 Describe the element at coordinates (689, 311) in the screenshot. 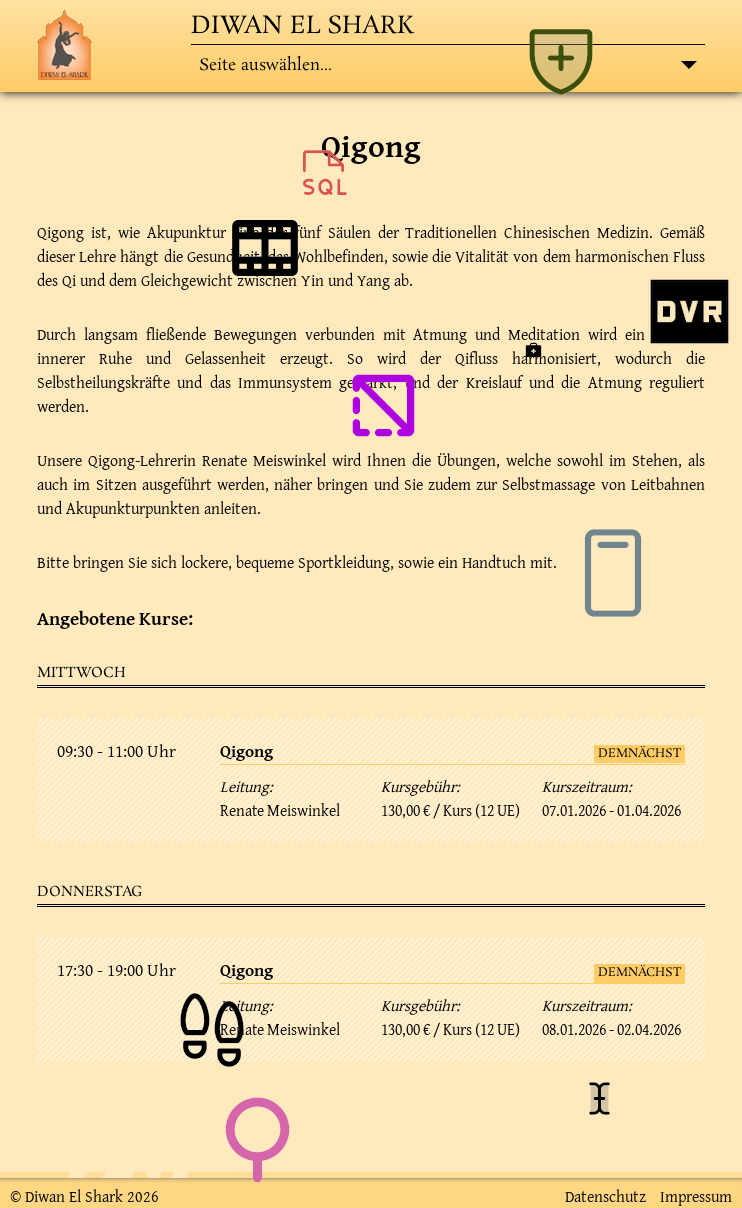

I see `access DVR recordings` at that location.